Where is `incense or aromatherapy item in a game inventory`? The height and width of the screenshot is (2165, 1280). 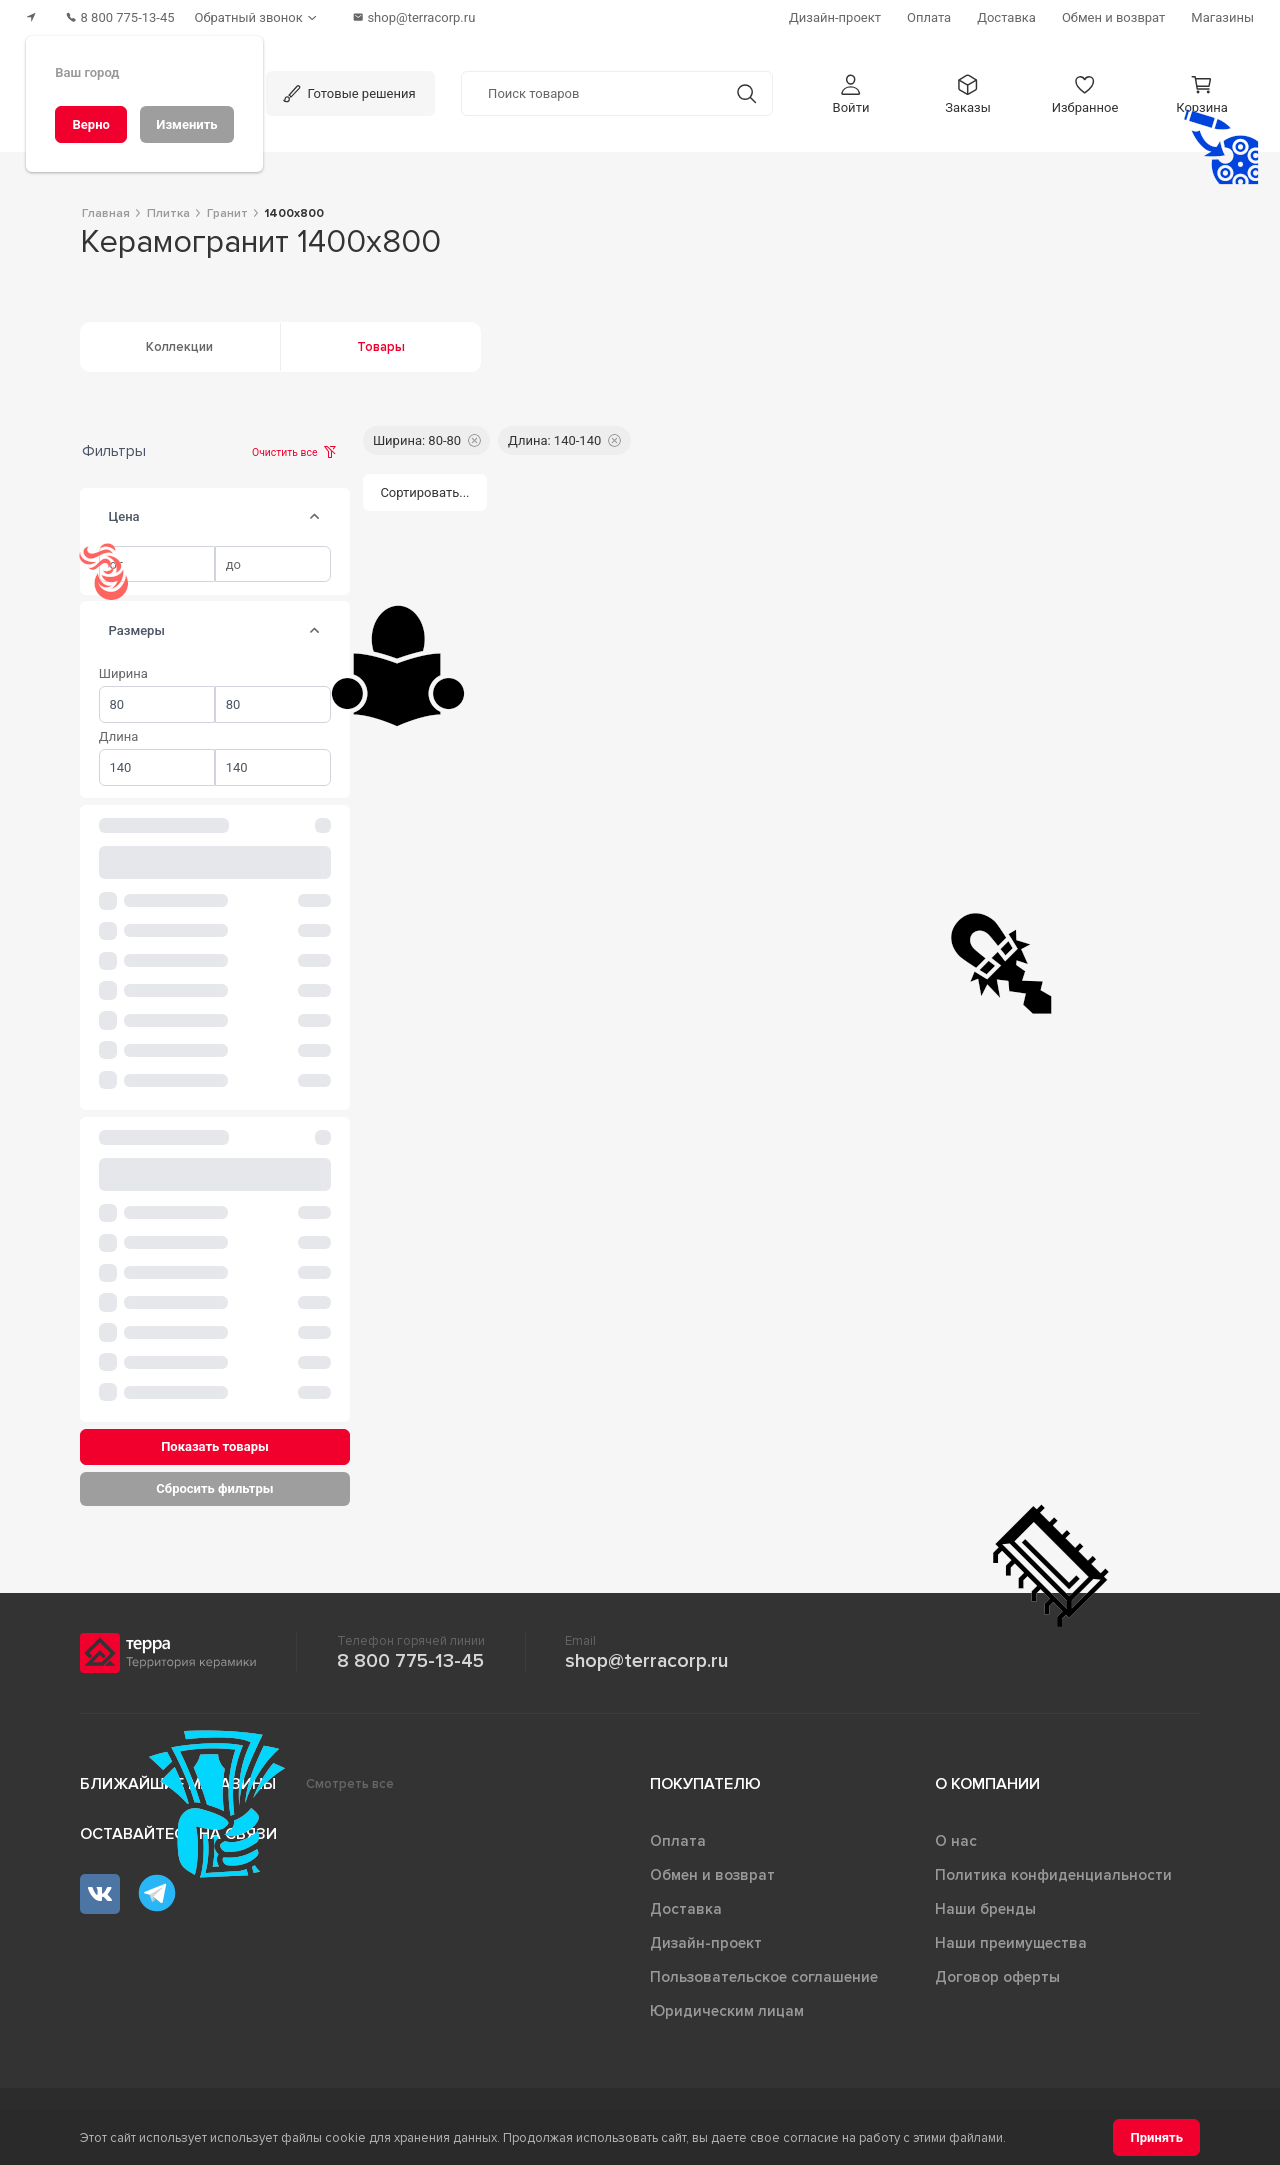 incense or aromatherapy item in a game inventory is located at coordinates (106, 572).